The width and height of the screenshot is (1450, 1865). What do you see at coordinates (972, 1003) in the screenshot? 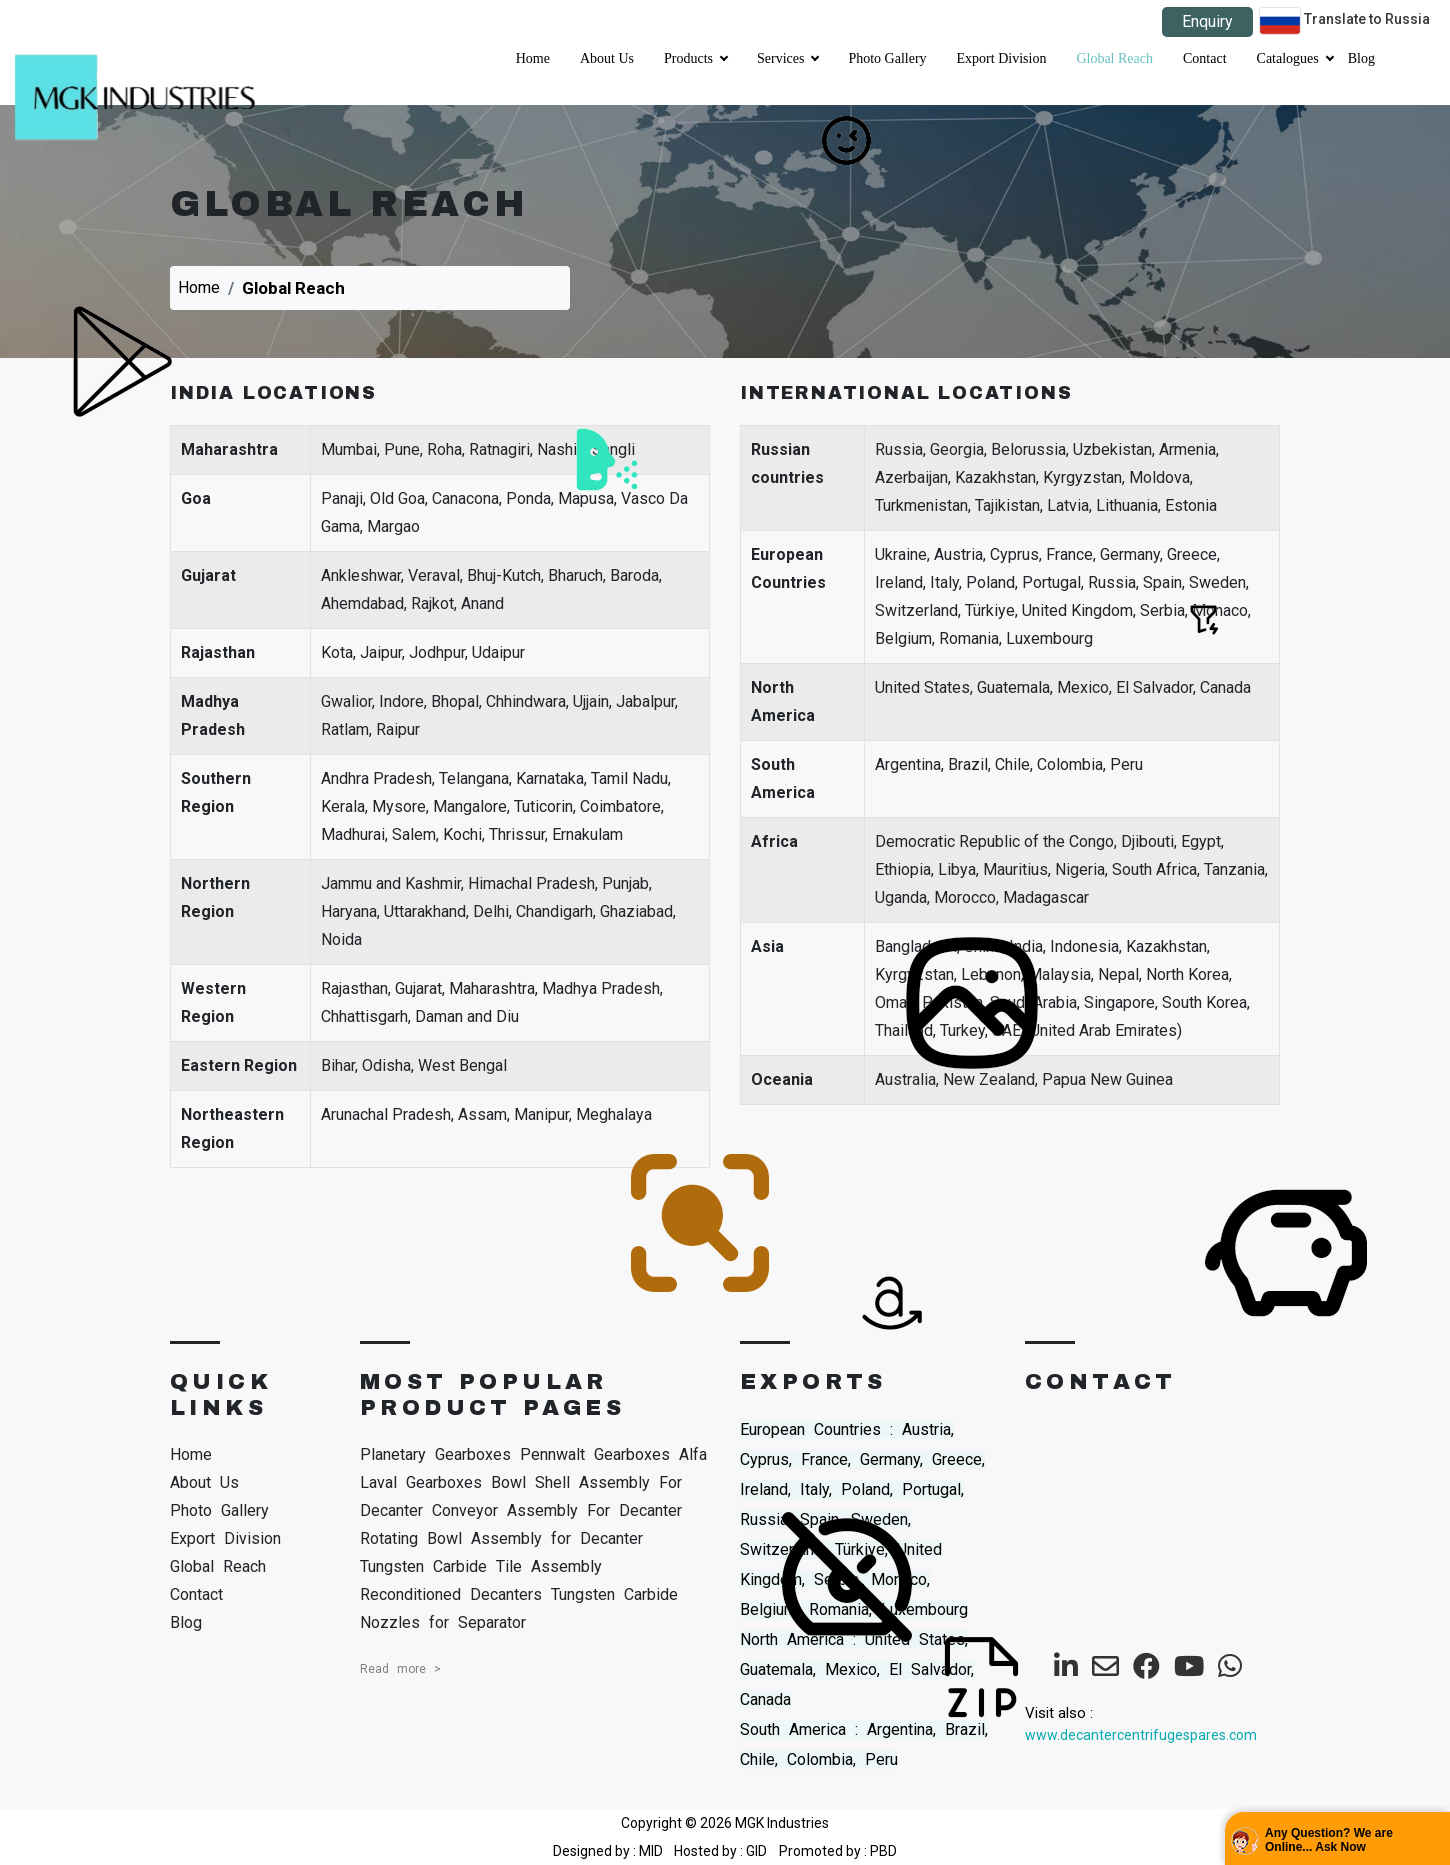
I see `view photo gallery` at bounding box center [972, 1003].